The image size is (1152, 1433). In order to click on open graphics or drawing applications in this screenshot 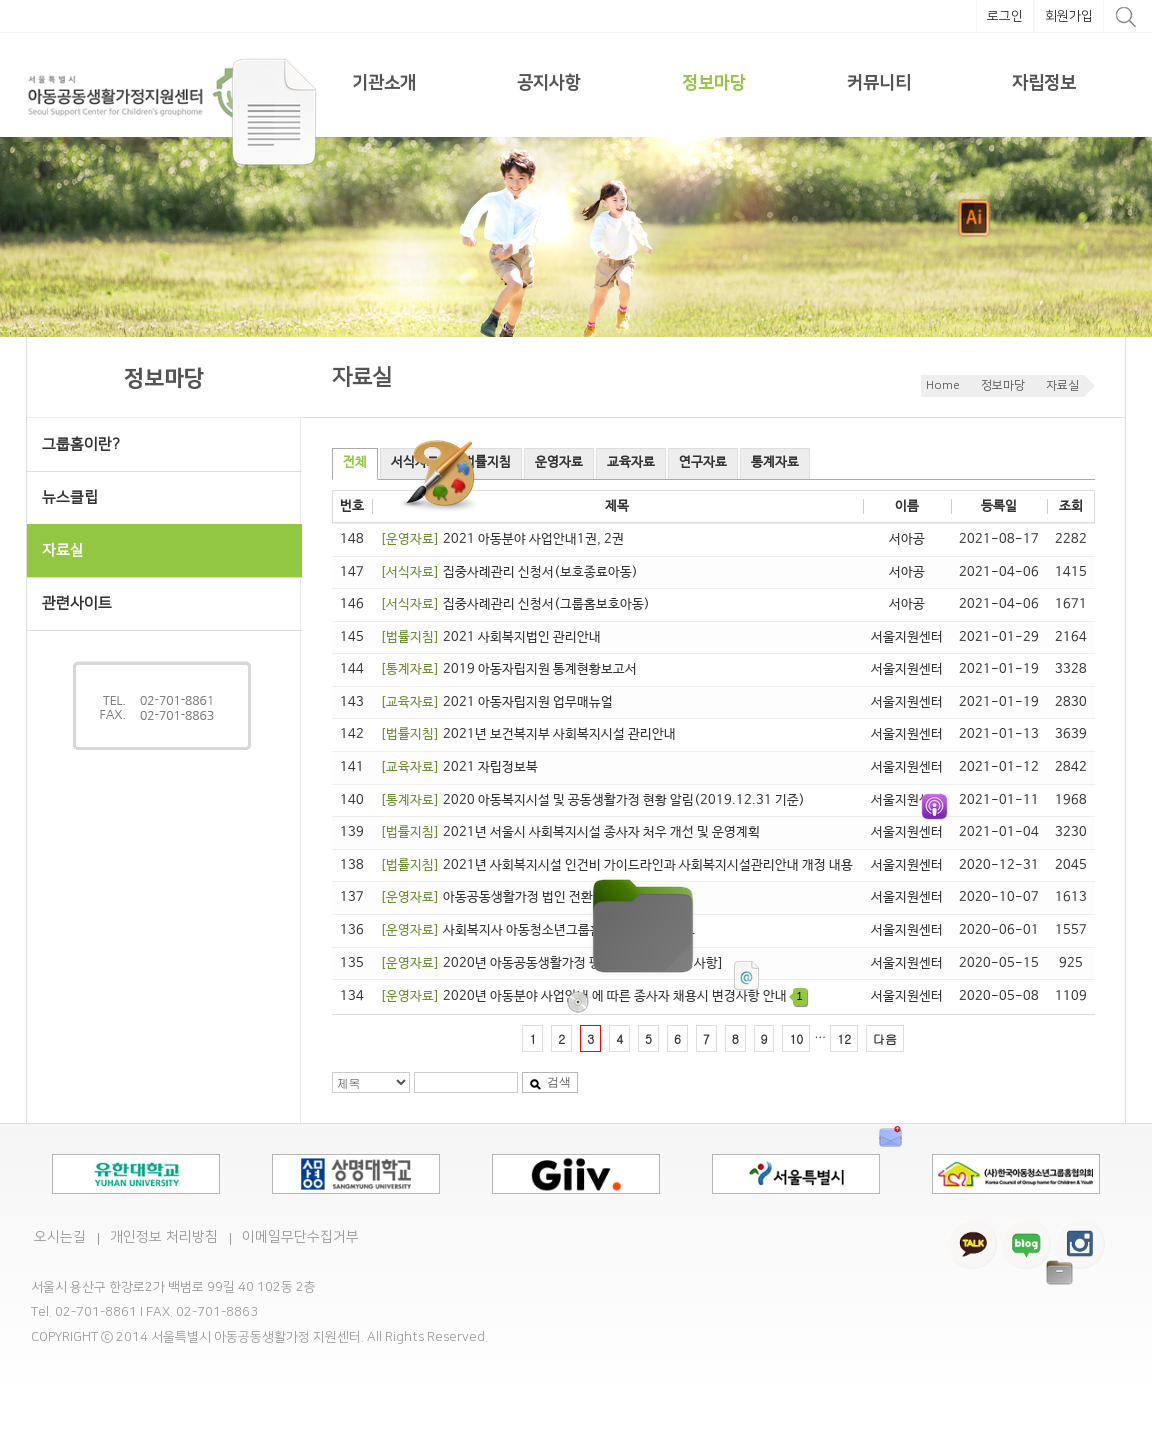, I will do `click(439, 475)`.